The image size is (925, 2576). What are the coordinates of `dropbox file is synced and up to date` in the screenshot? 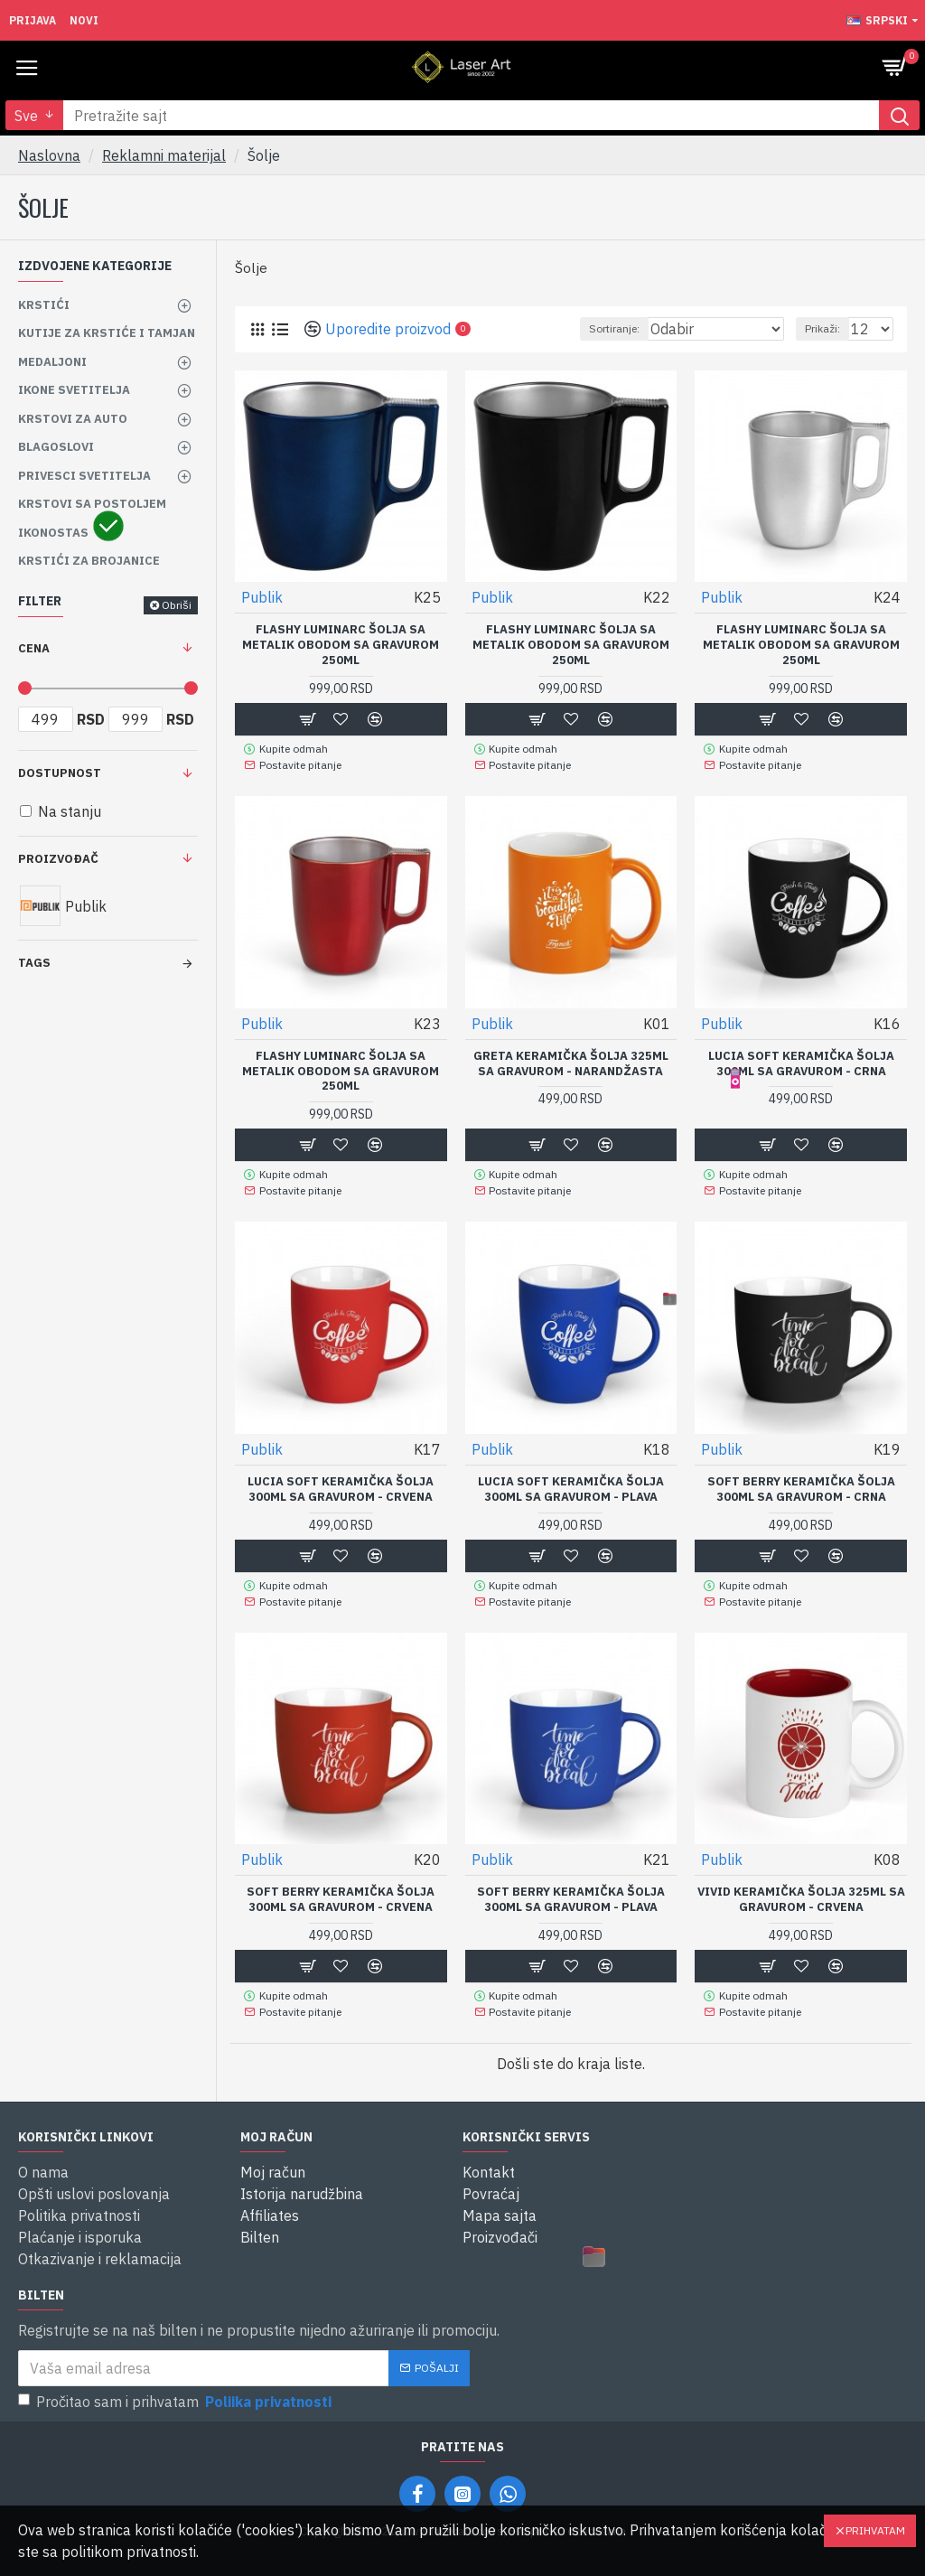 It's located at (108, 526).